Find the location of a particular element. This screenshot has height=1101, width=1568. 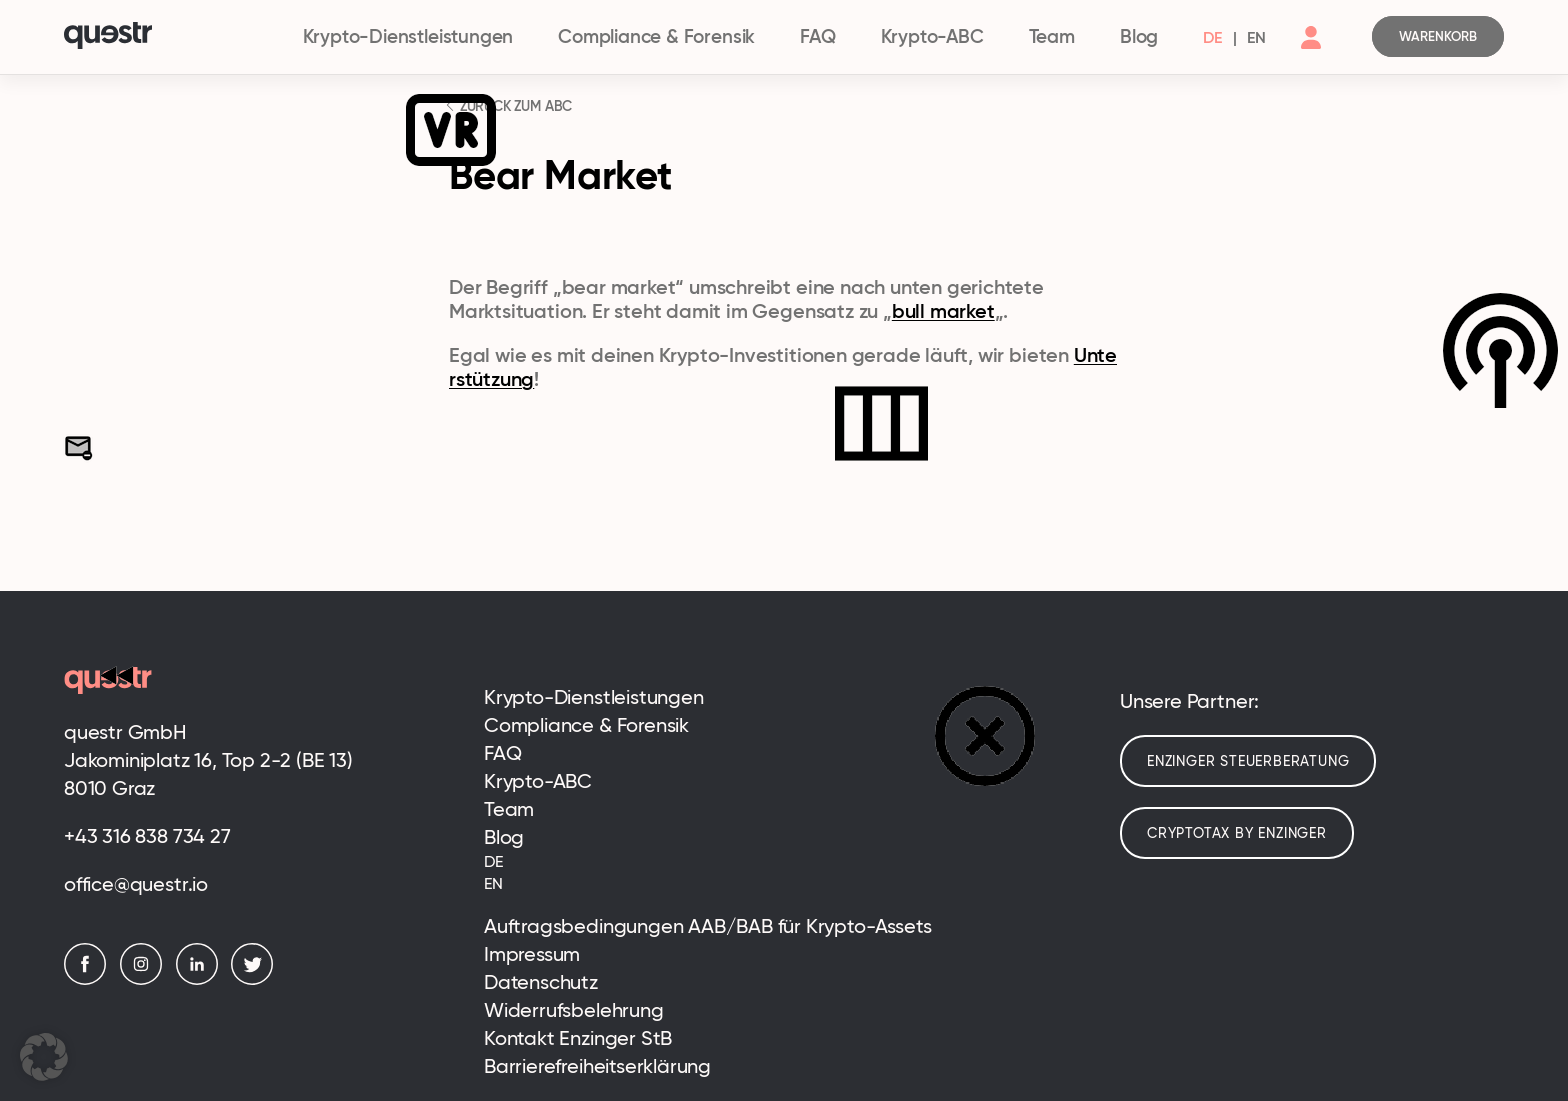

access virtual reality mode or features is located at coordinates (451, 130).